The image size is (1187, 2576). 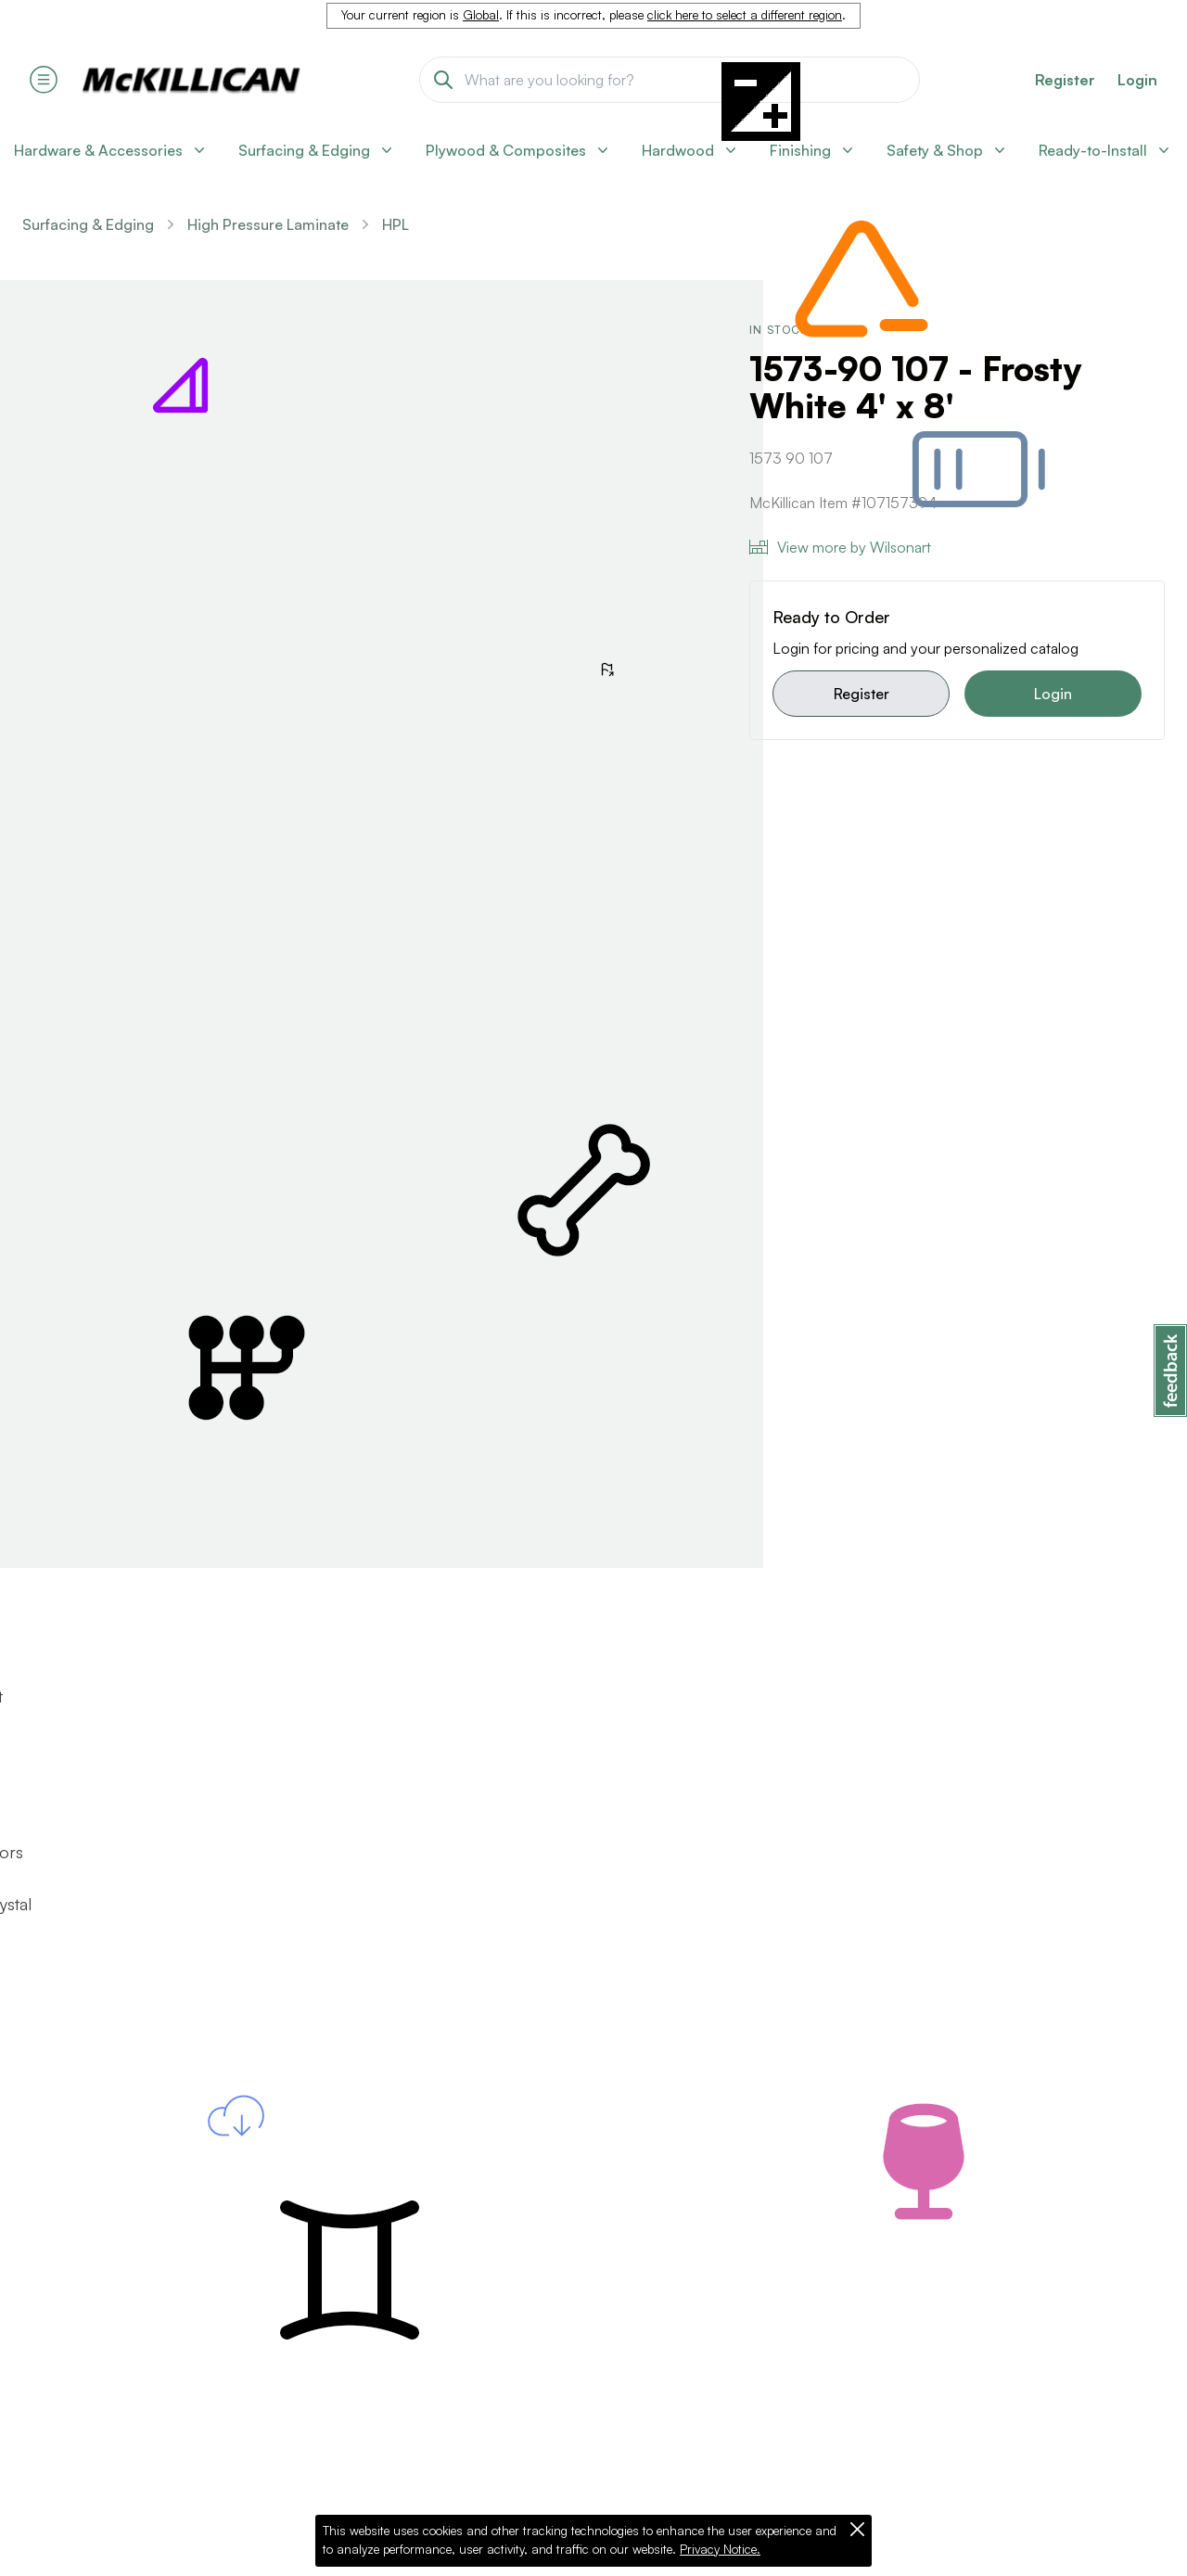 I want to click on gemini zodiac sign symbol, so click(x=350, y=2270).